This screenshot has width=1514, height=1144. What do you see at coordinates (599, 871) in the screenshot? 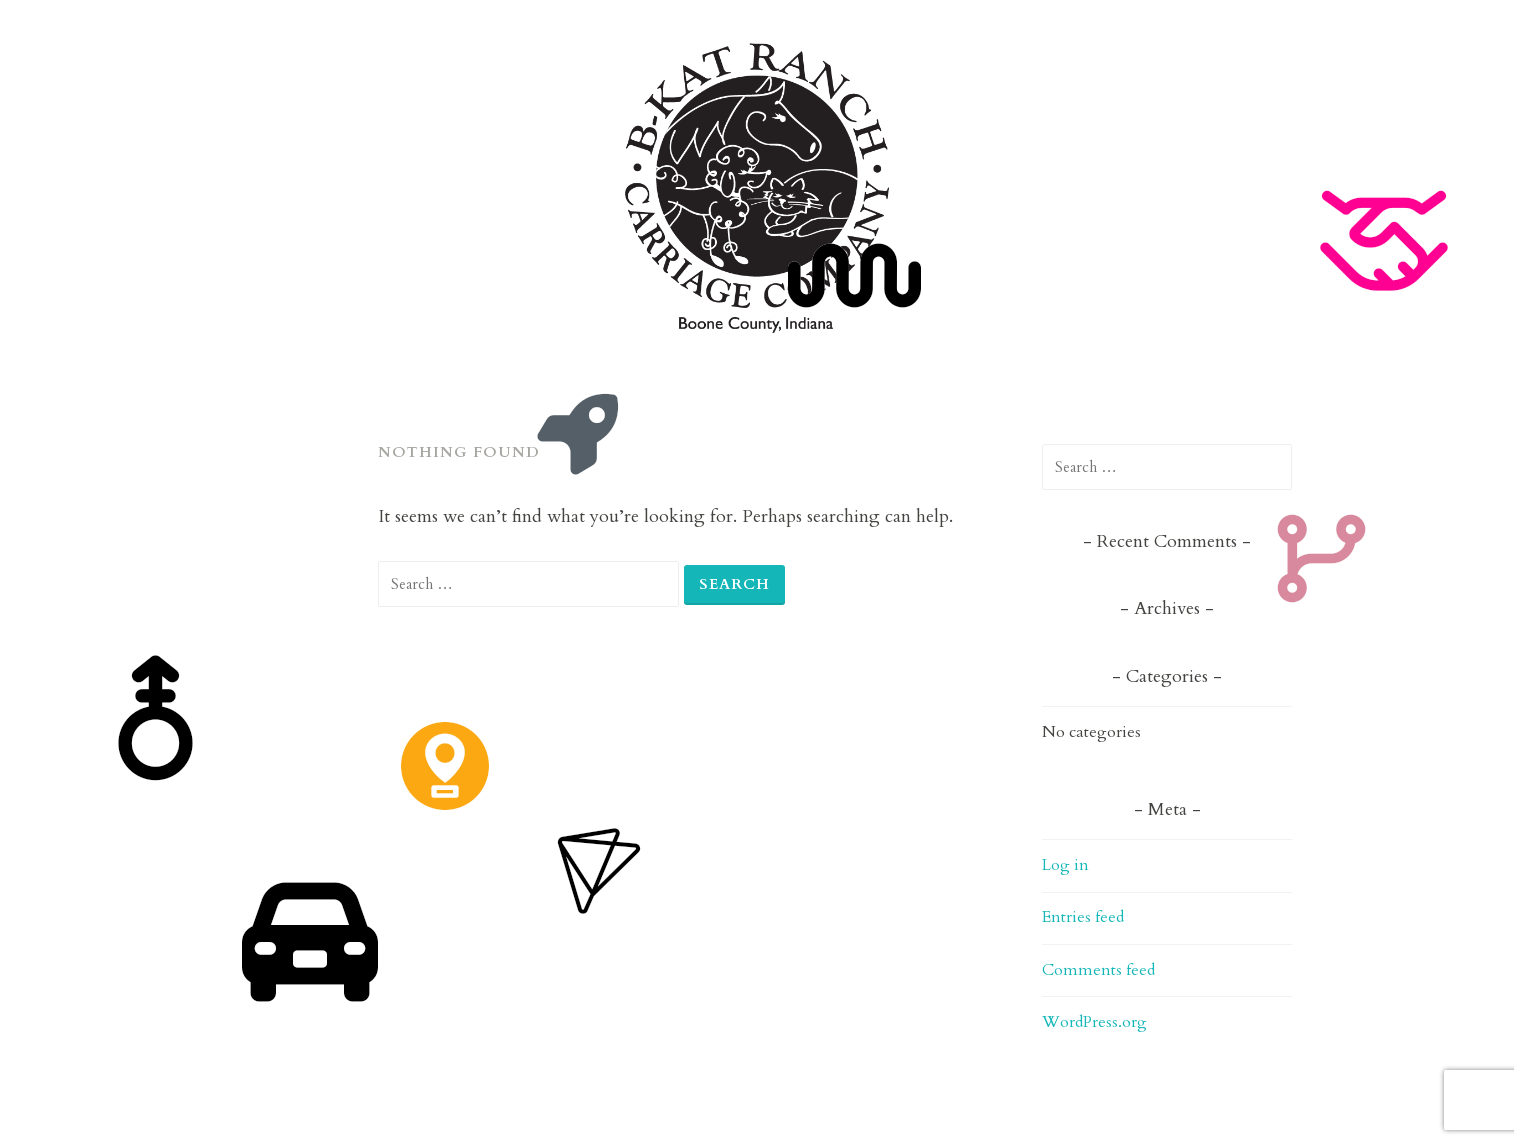
I see `pushed app logo` at bounding box center [599, 871].